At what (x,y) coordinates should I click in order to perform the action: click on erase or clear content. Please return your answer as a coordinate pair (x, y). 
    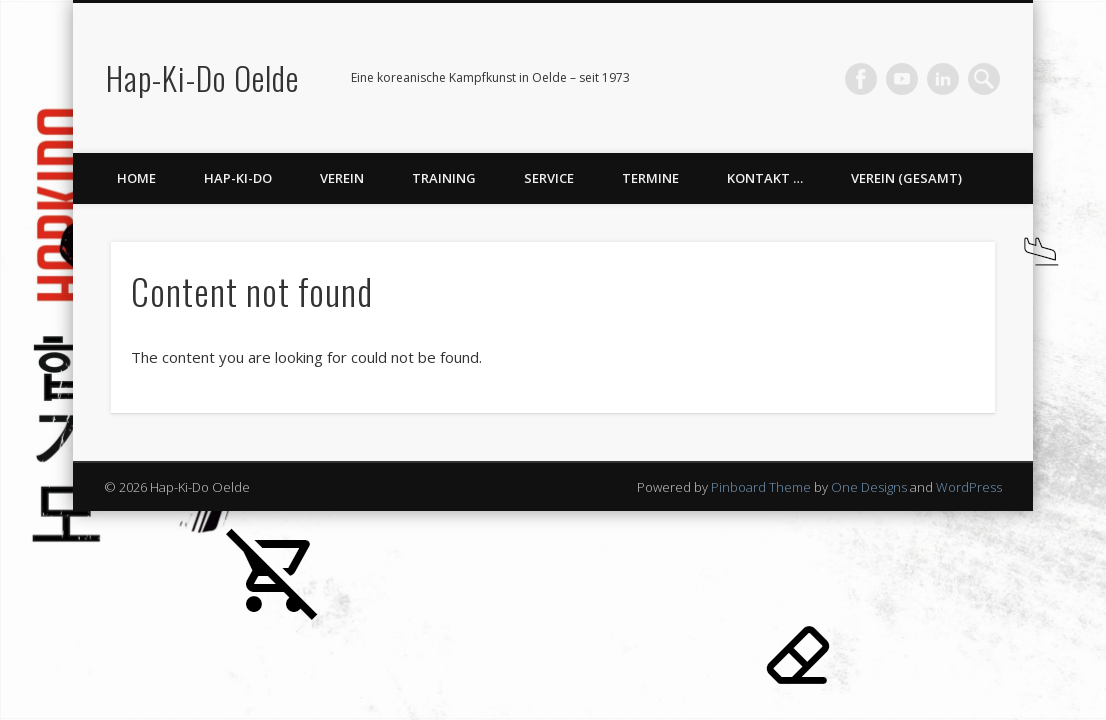
    Looking at the image, I should click on (798, 655).